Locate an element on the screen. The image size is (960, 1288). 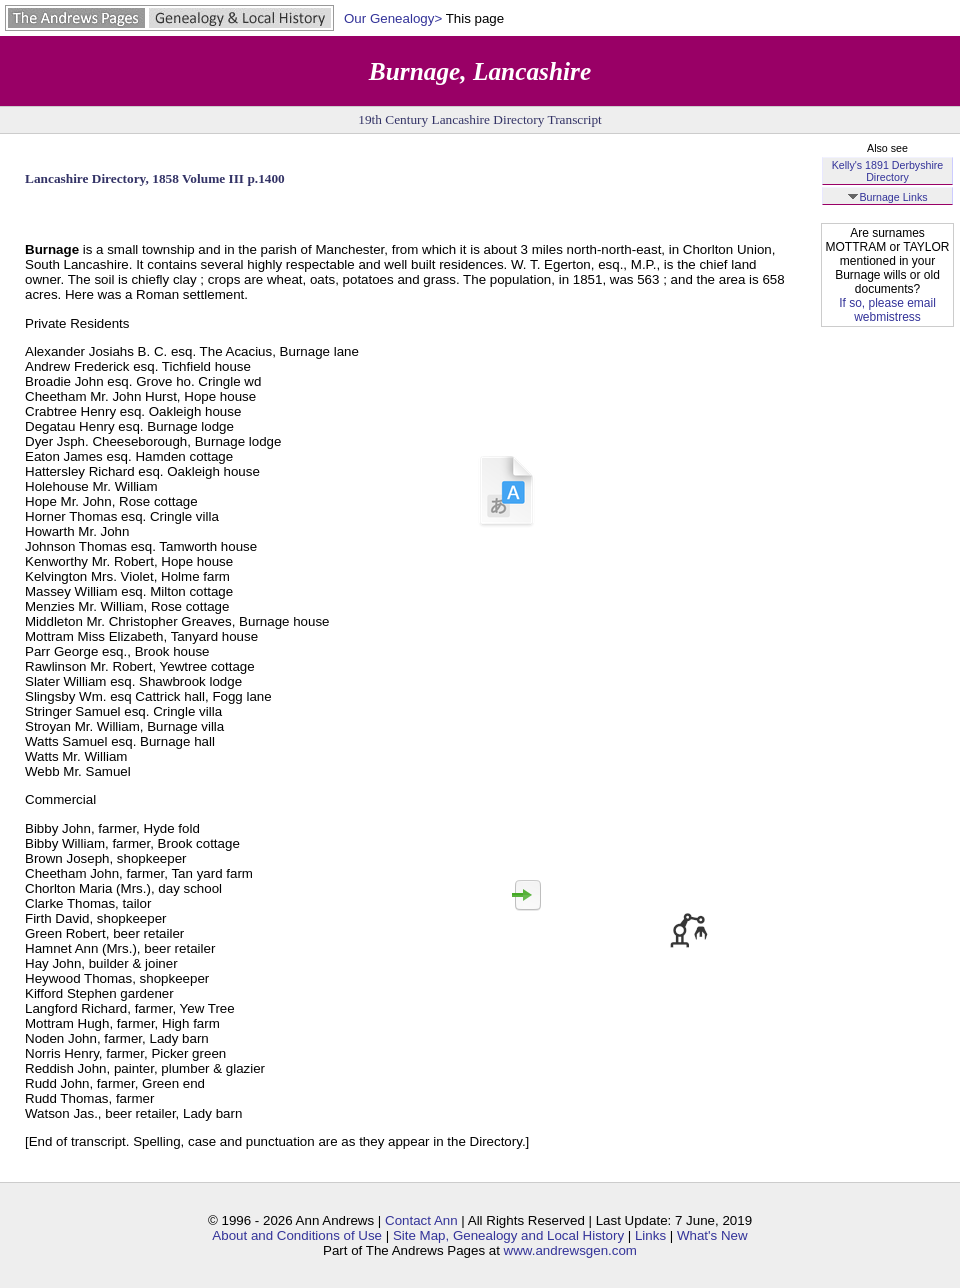
import a document or file is located at coordinates (528, 895).